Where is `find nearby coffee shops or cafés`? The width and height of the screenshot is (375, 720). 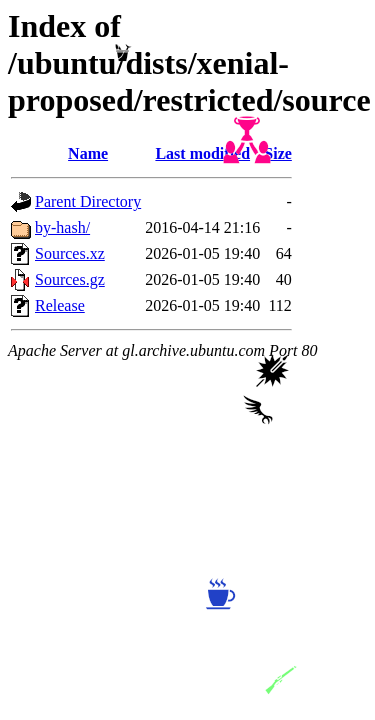 find nearby coffee shops or cafés is located at coordinates (220, 593).